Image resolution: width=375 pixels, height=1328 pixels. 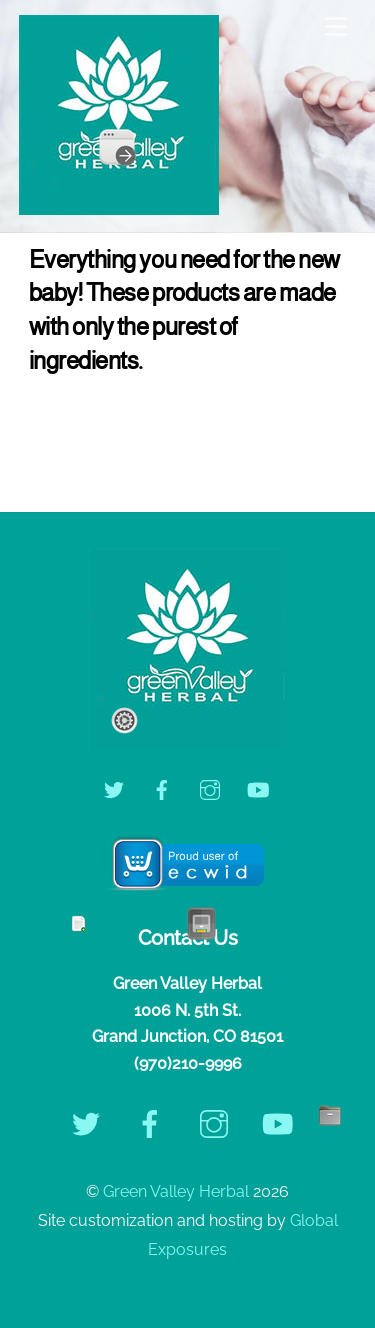 What do you see at coordinates (124, 720) in the screenshot?
I see `open system settings` at bounding box center [124, 720].